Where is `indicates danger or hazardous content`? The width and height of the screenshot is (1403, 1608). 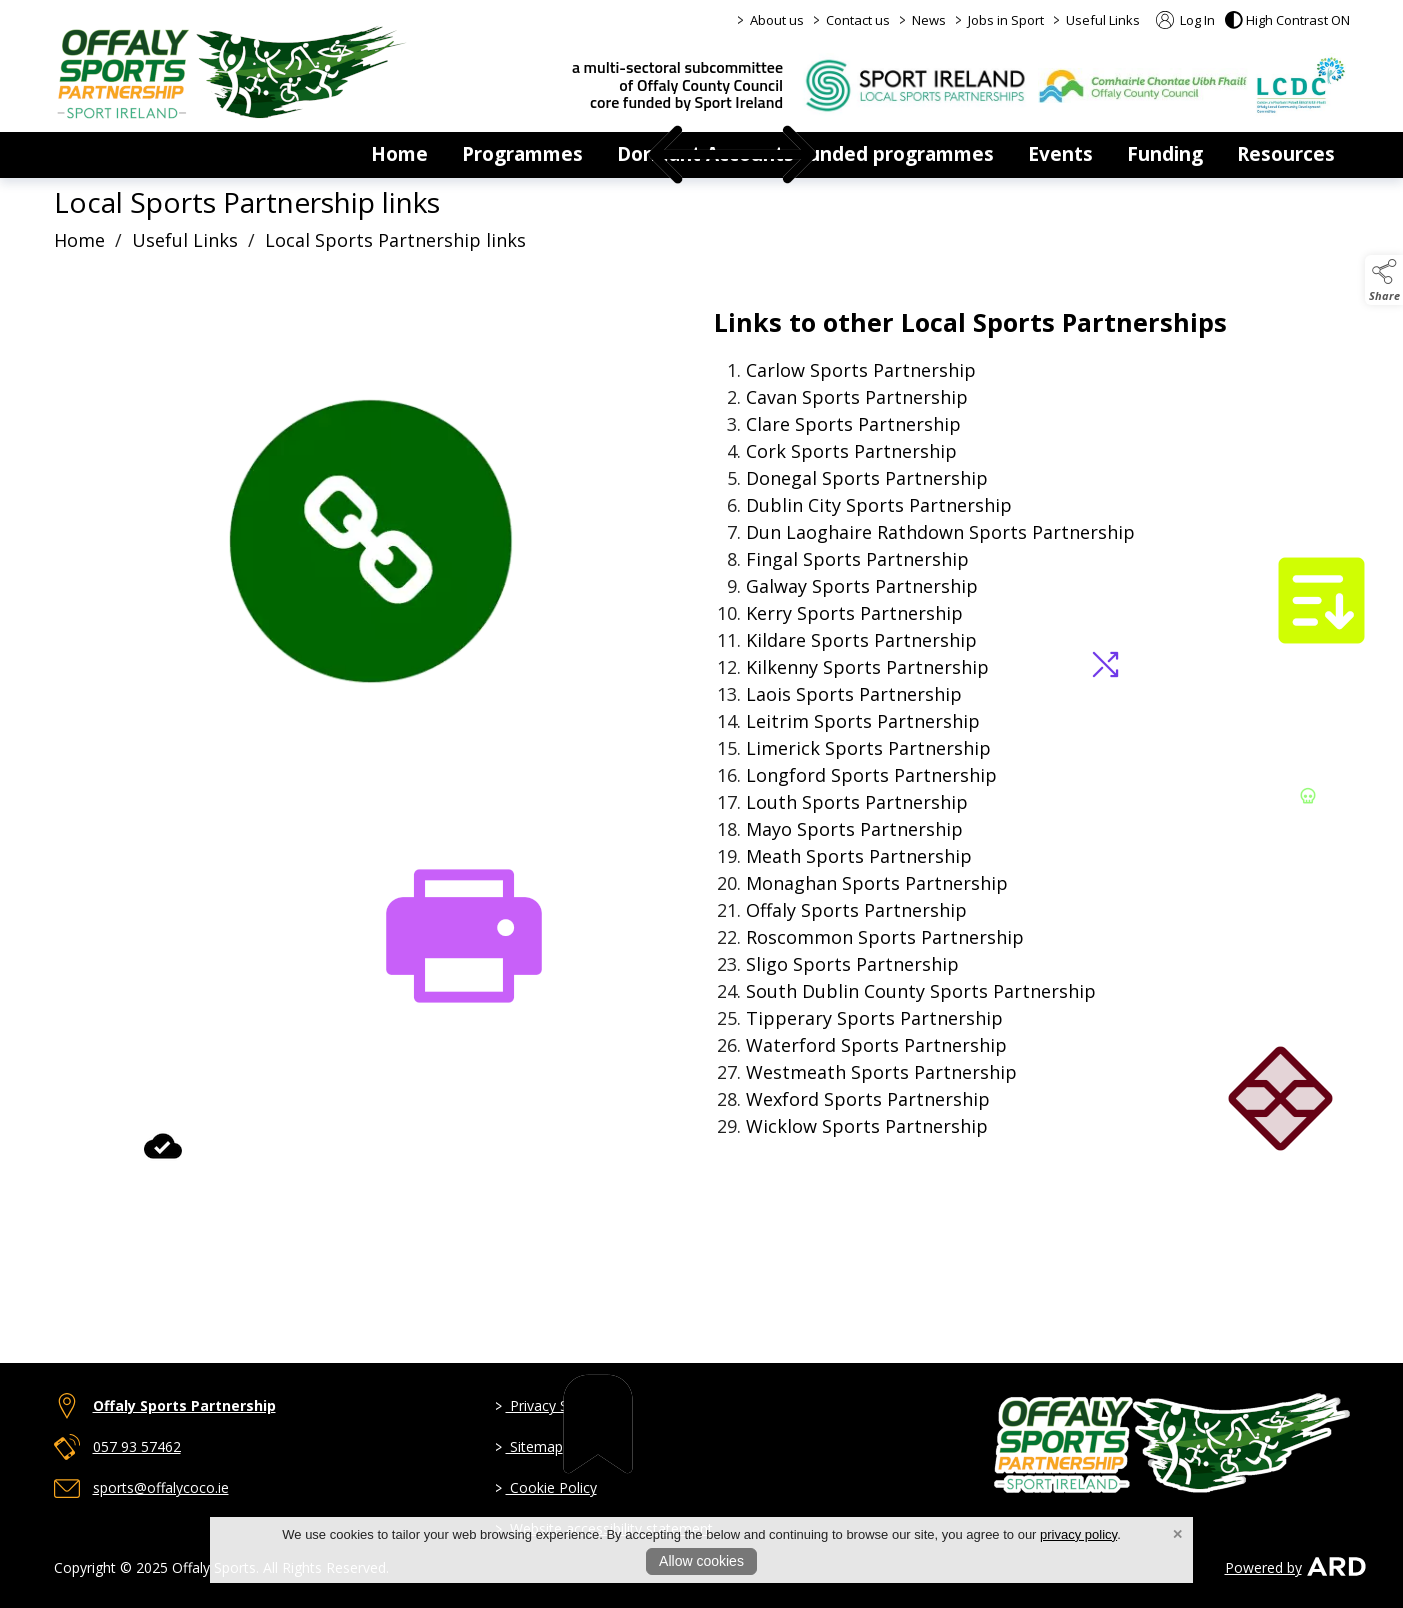
indicates danger or hazardous content is located at coordinates (1308, 796).